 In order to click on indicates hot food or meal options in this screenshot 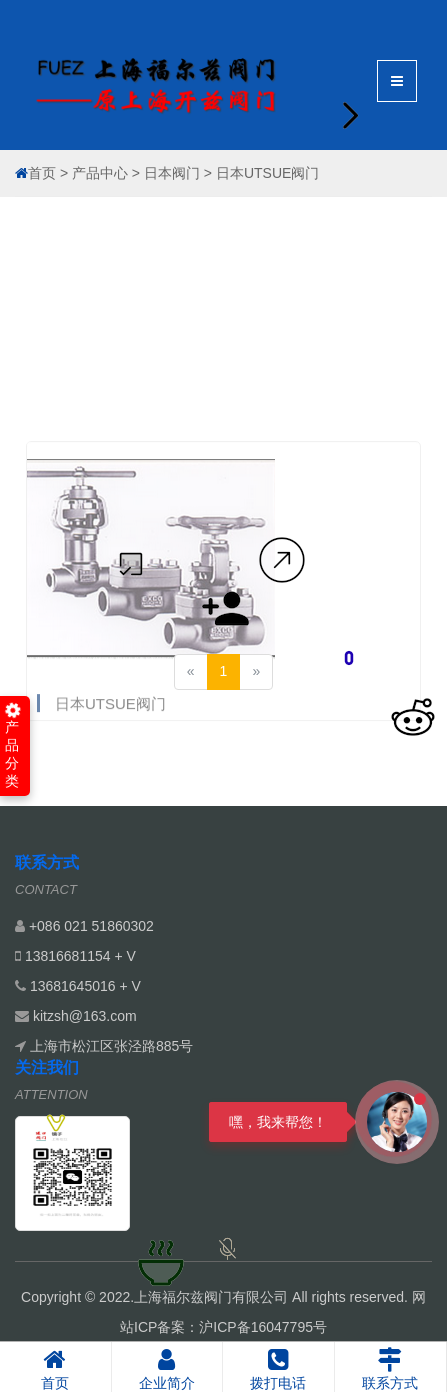, I will do `click(161, 1263)`.